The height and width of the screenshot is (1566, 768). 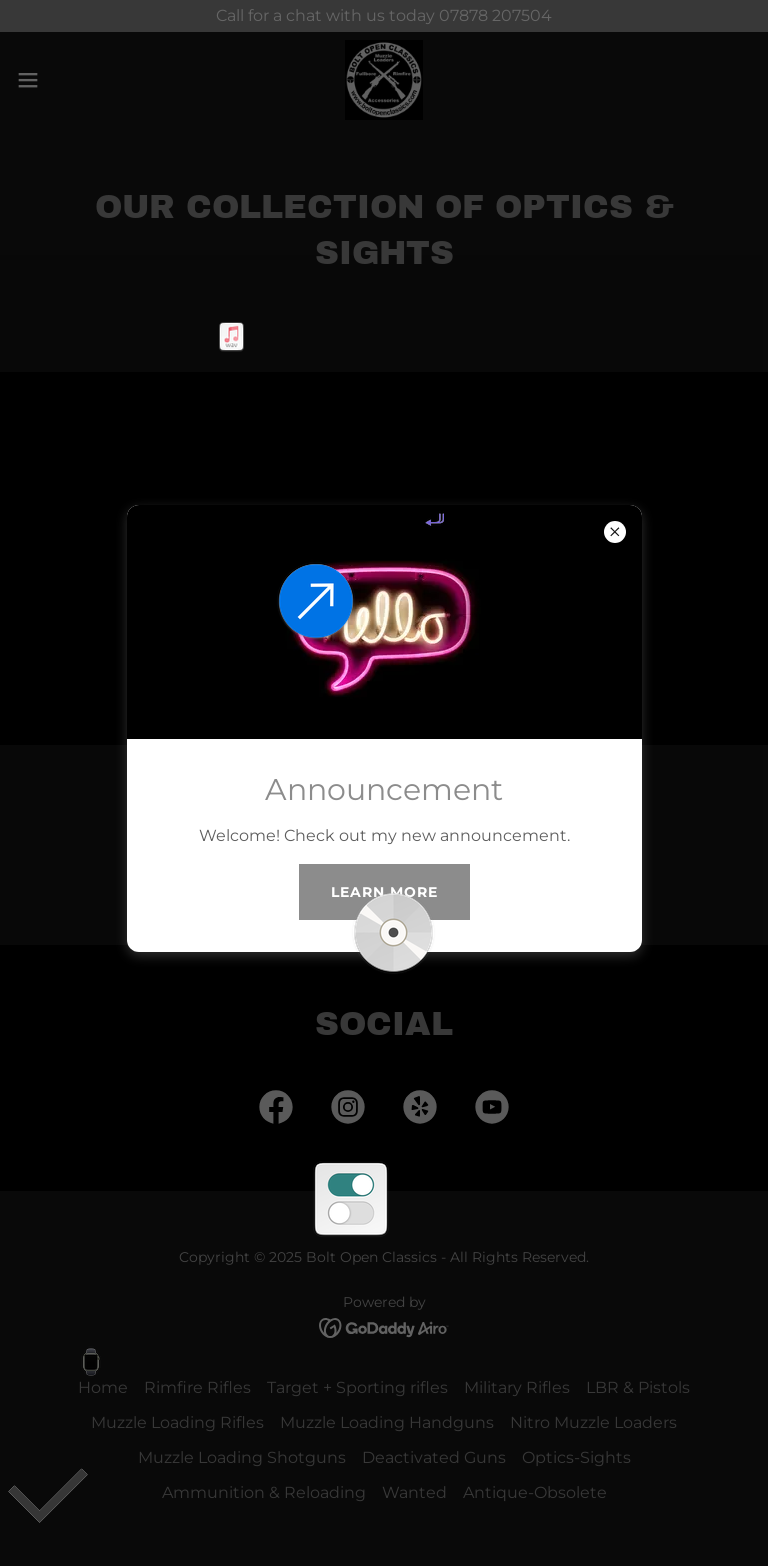 I want to click on indicates a symbolic link or shortcut to another file, so click(x=316, y=601).